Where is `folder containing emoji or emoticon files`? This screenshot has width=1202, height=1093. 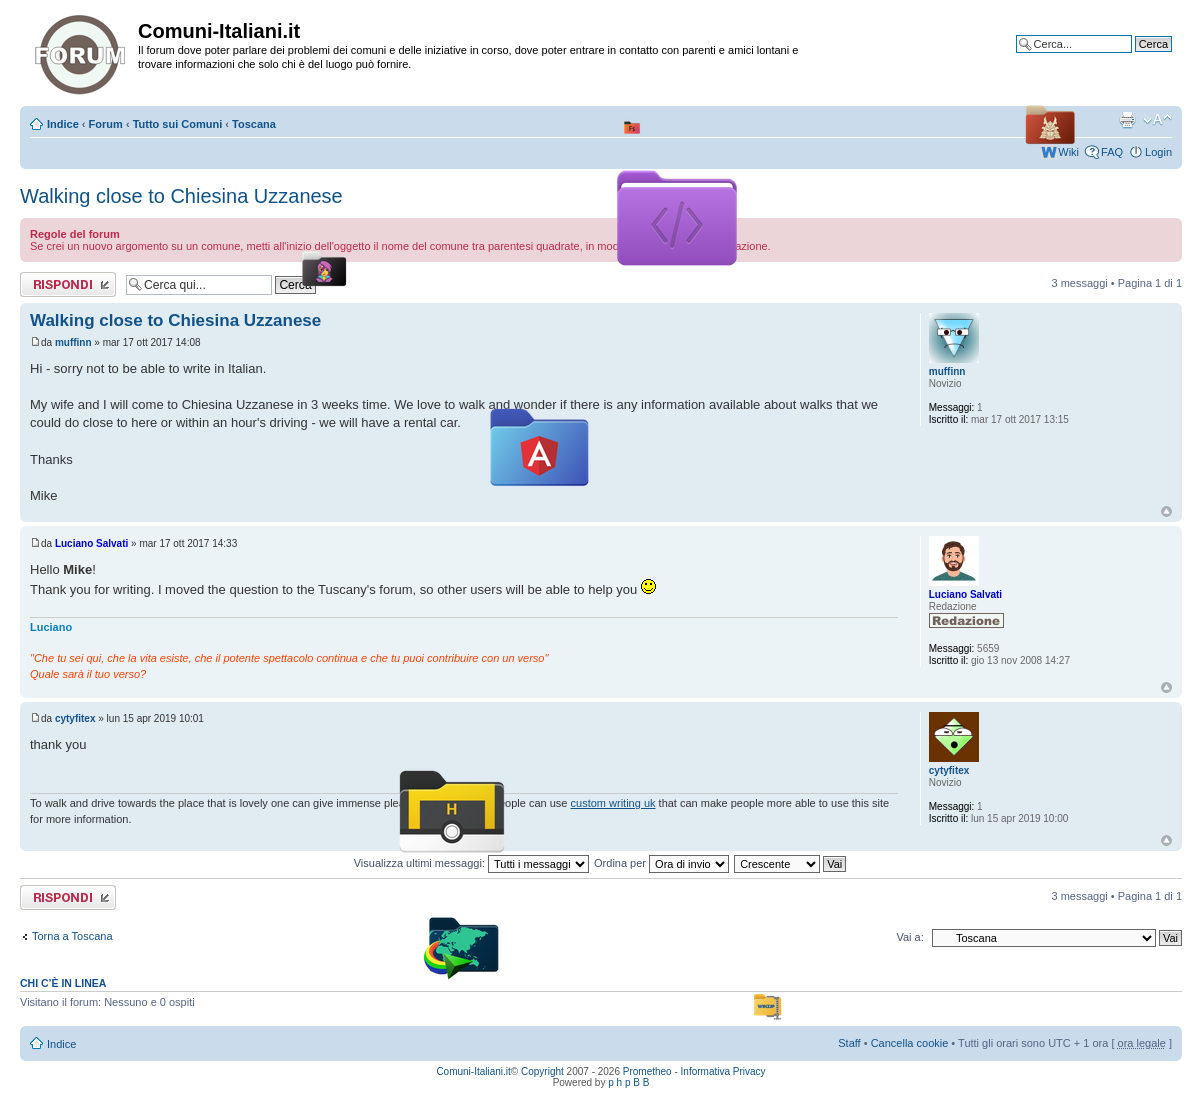 folder containing emoji or emoticon files is located at coordinates (324, 270).